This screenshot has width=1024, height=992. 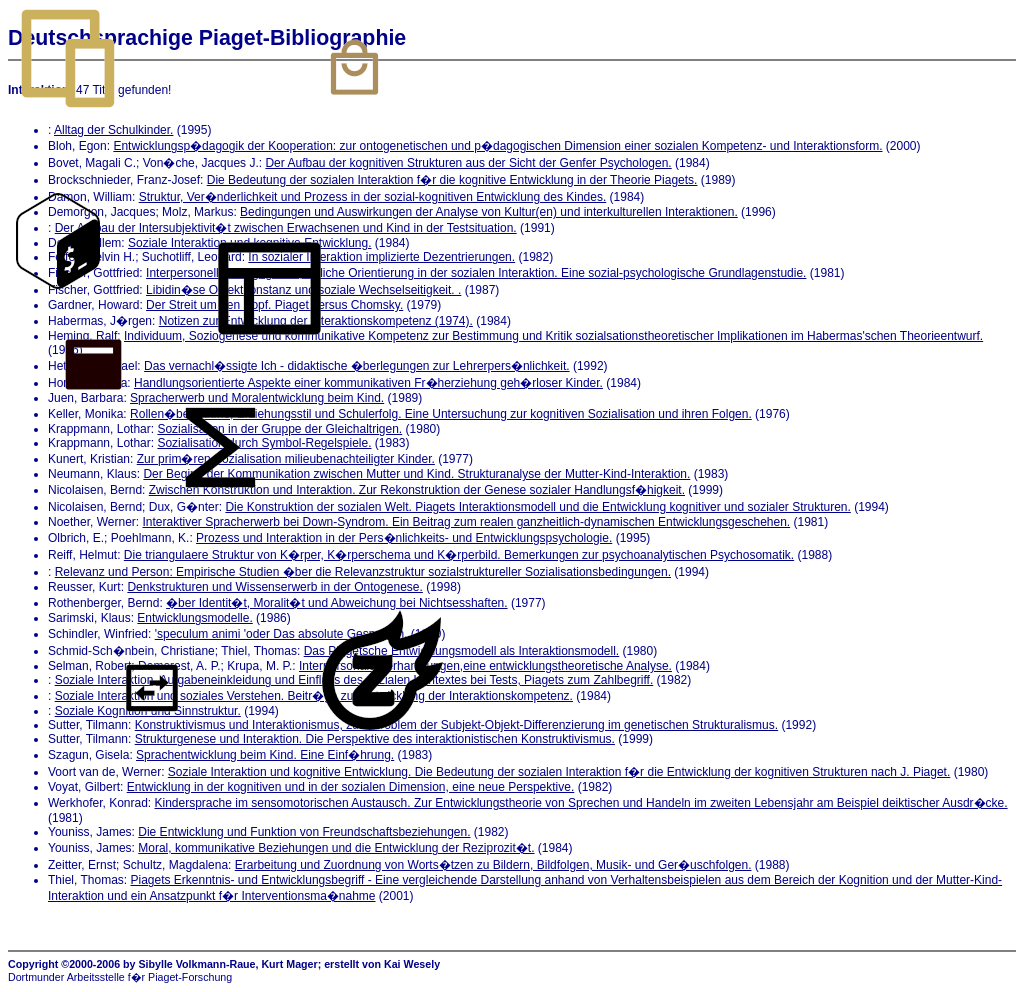 What do you see at coordinates (354, 68) in the screenshot?
I see `view your shopping bag` at bounding box center [354, 68].